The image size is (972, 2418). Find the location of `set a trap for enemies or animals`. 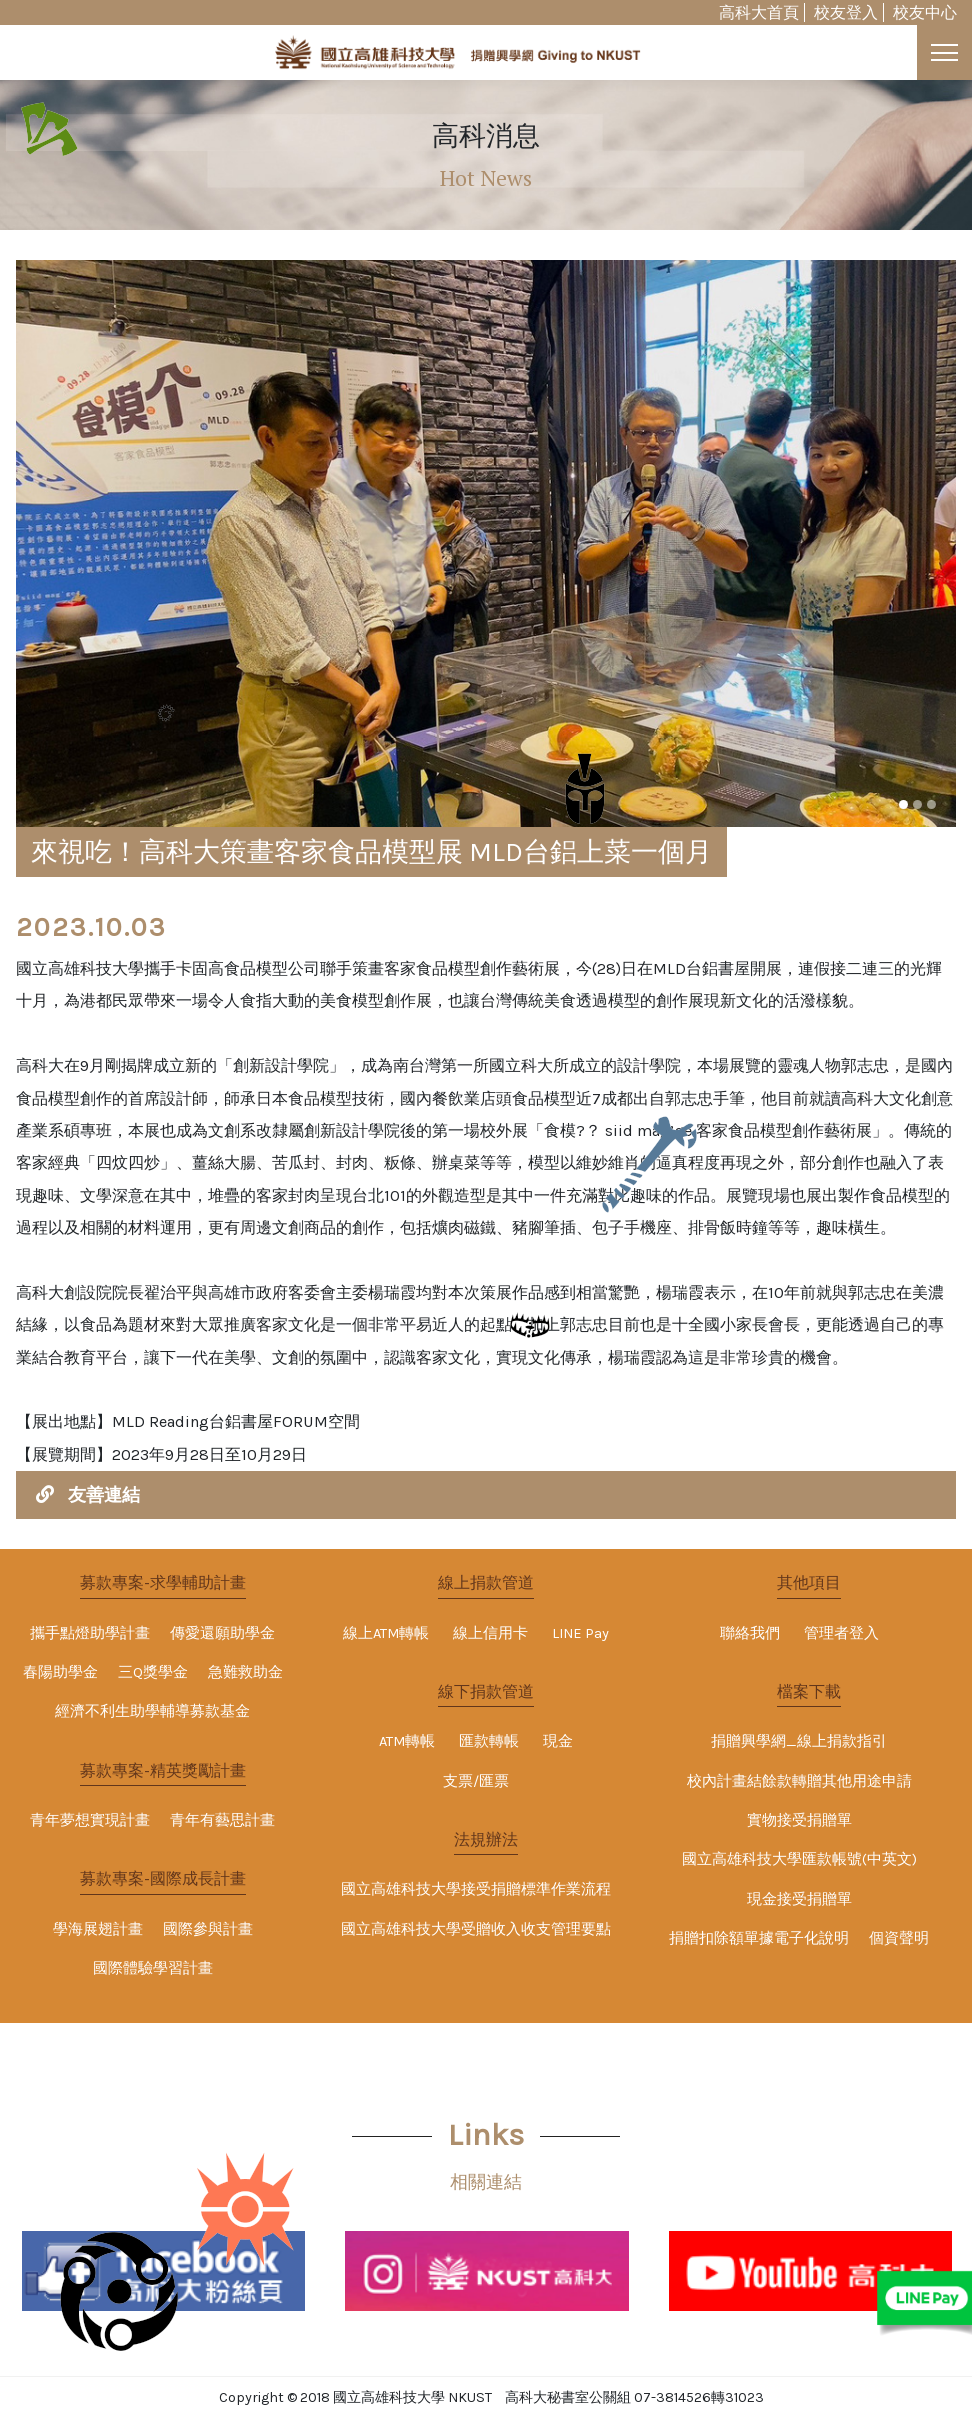

set a trap for enemies or animals is located at coordinates (530, 1324).